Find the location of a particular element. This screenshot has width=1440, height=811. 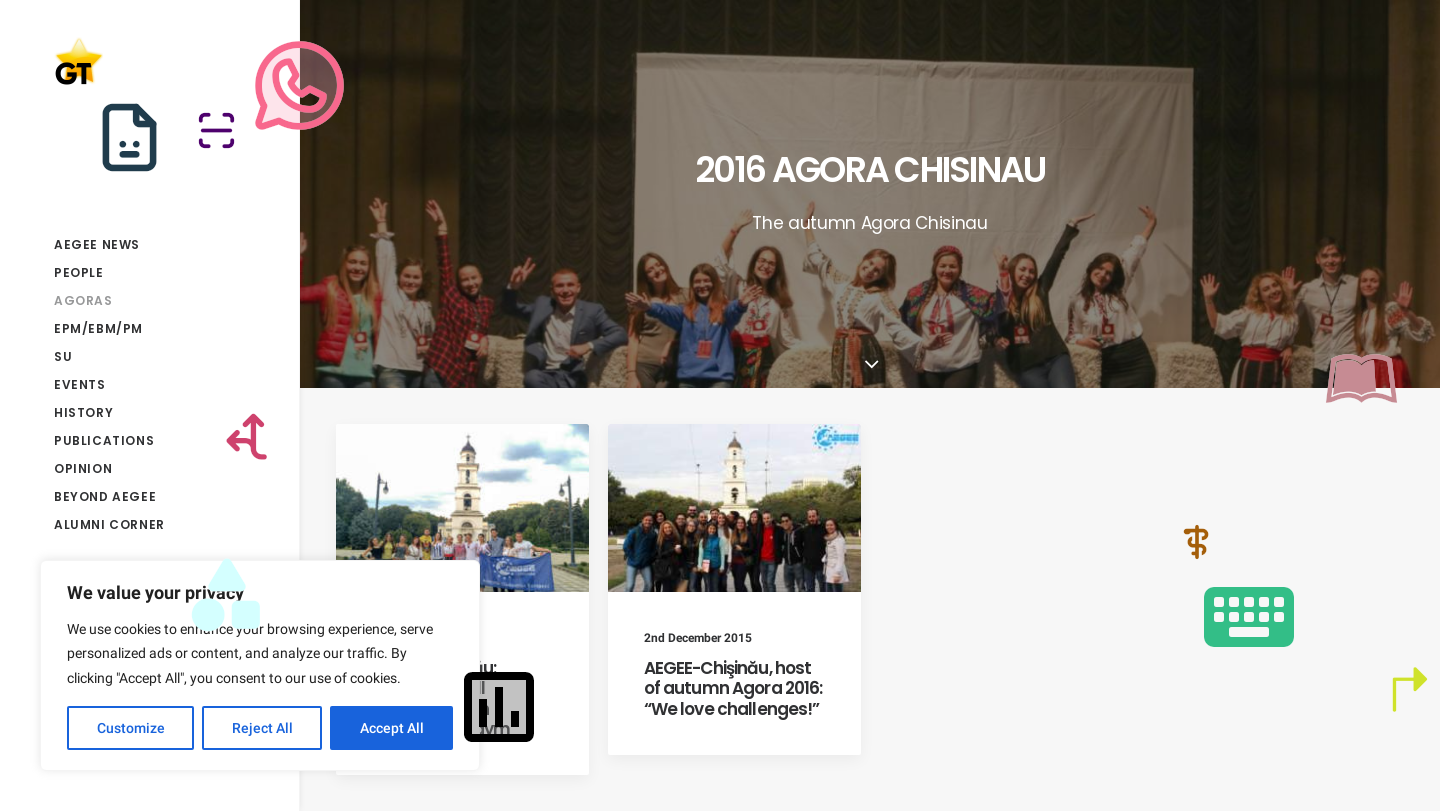

split or branch content in multiple directions is located at coordinates (248, 438).